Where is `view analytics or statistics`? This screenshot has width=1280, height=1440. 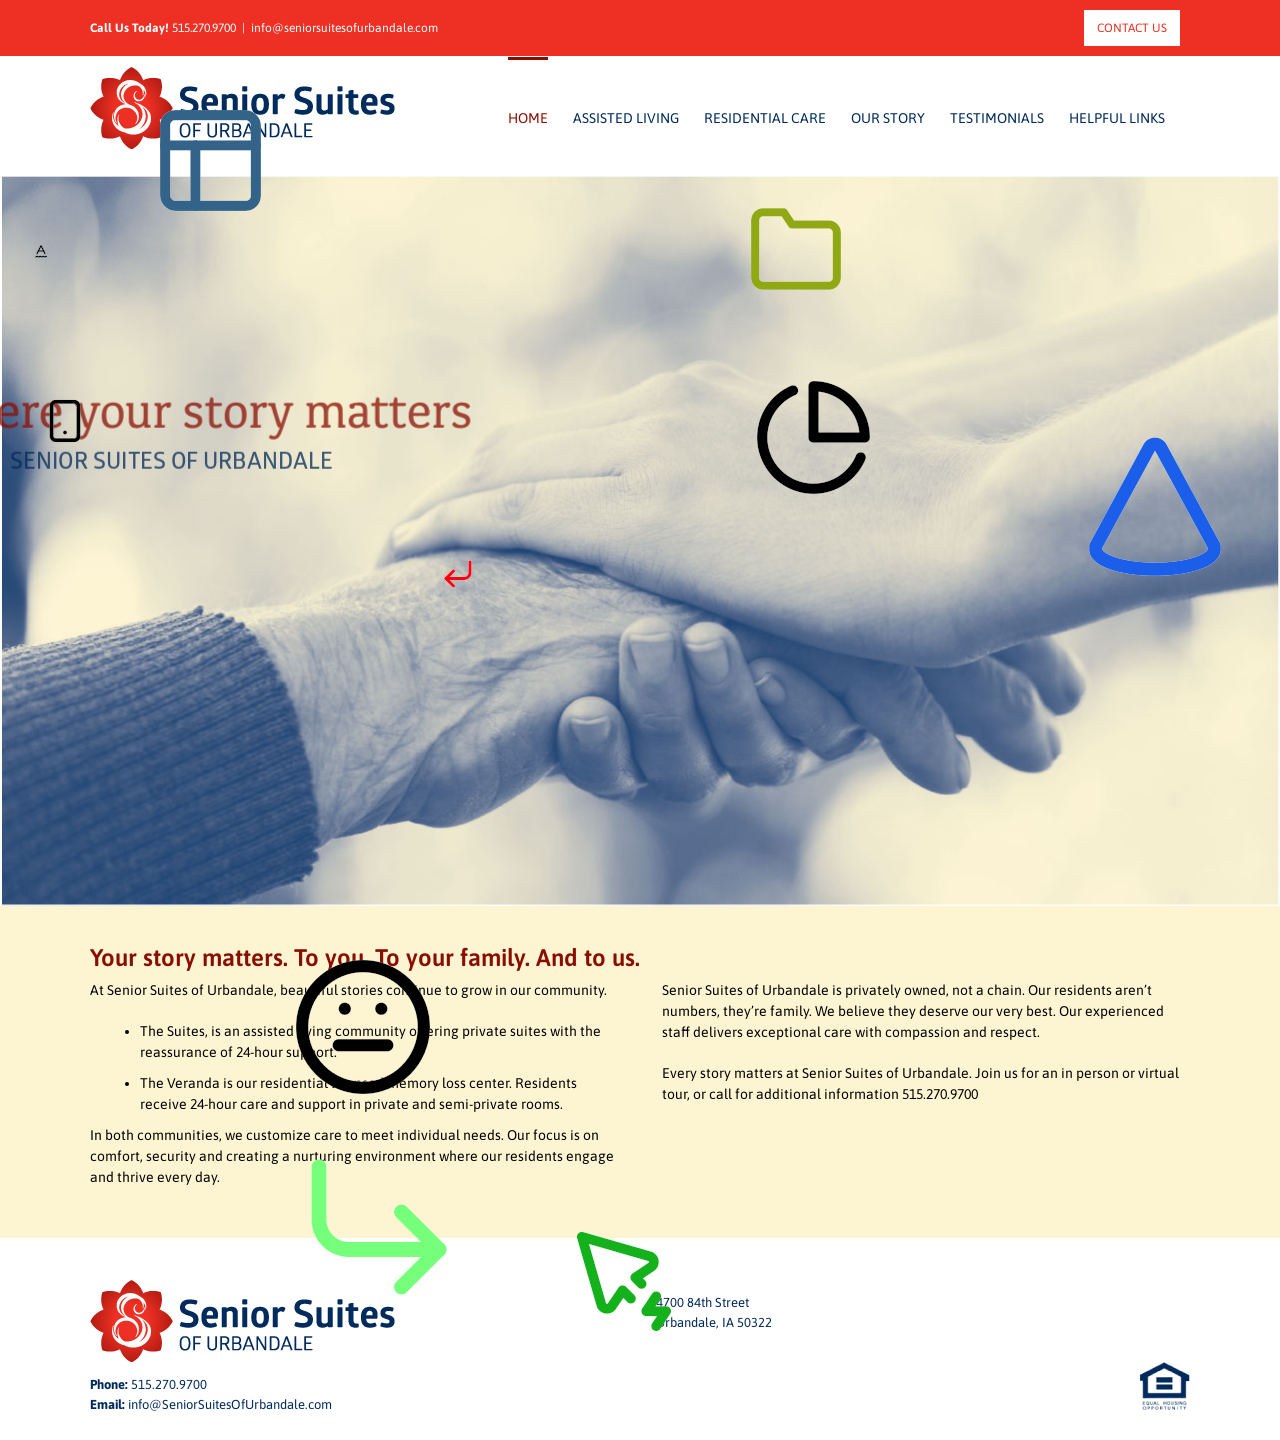 view analytics or statistics is located at coordinates (813, 437).